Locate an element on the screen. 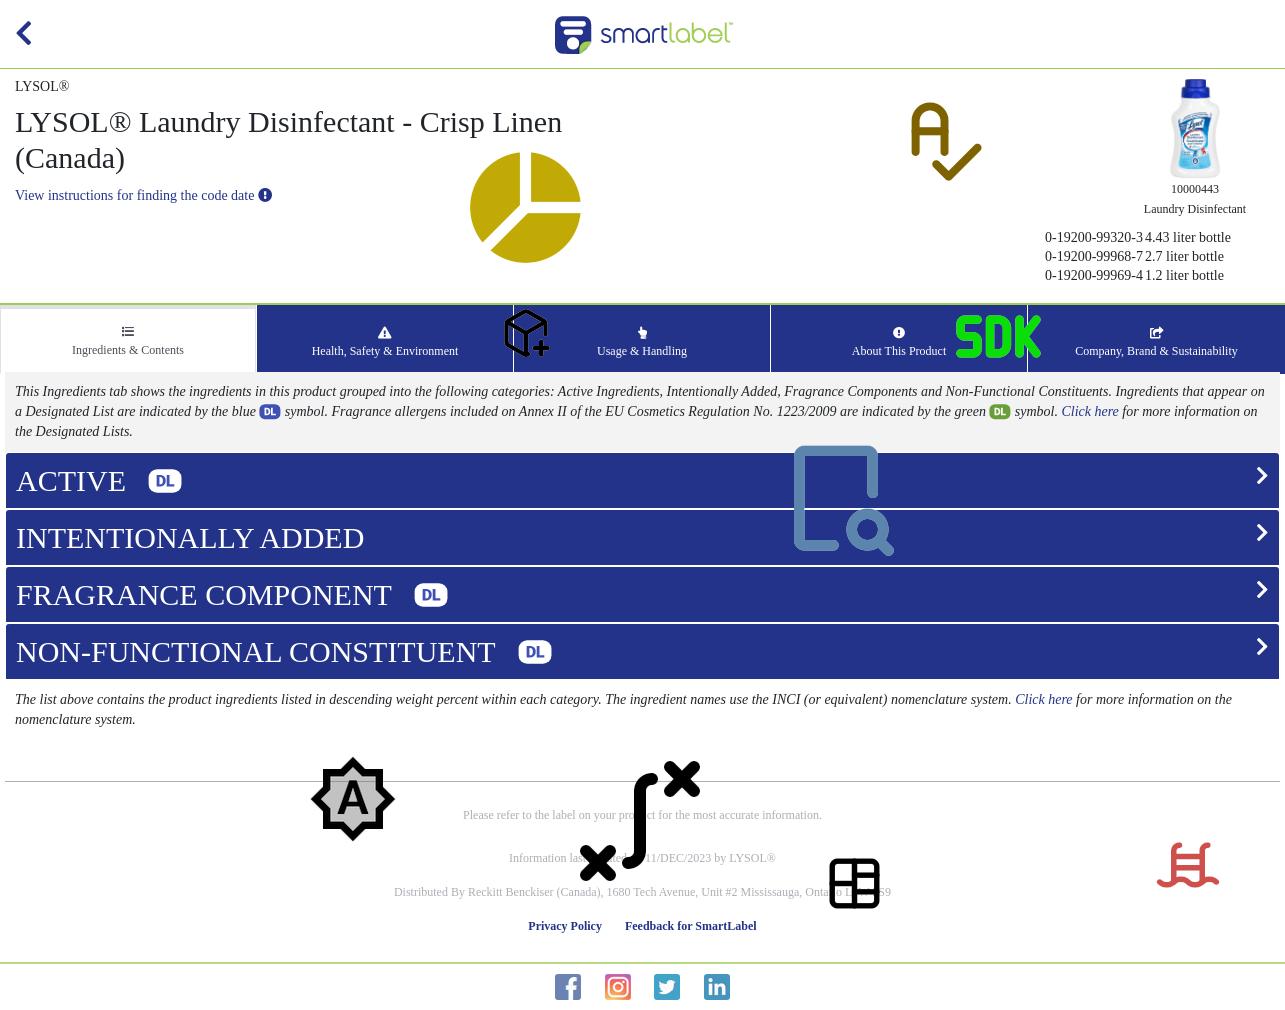 This screenshot has width=1285, height=1010. view data breakdown by category is located at coordinates (525, 207).